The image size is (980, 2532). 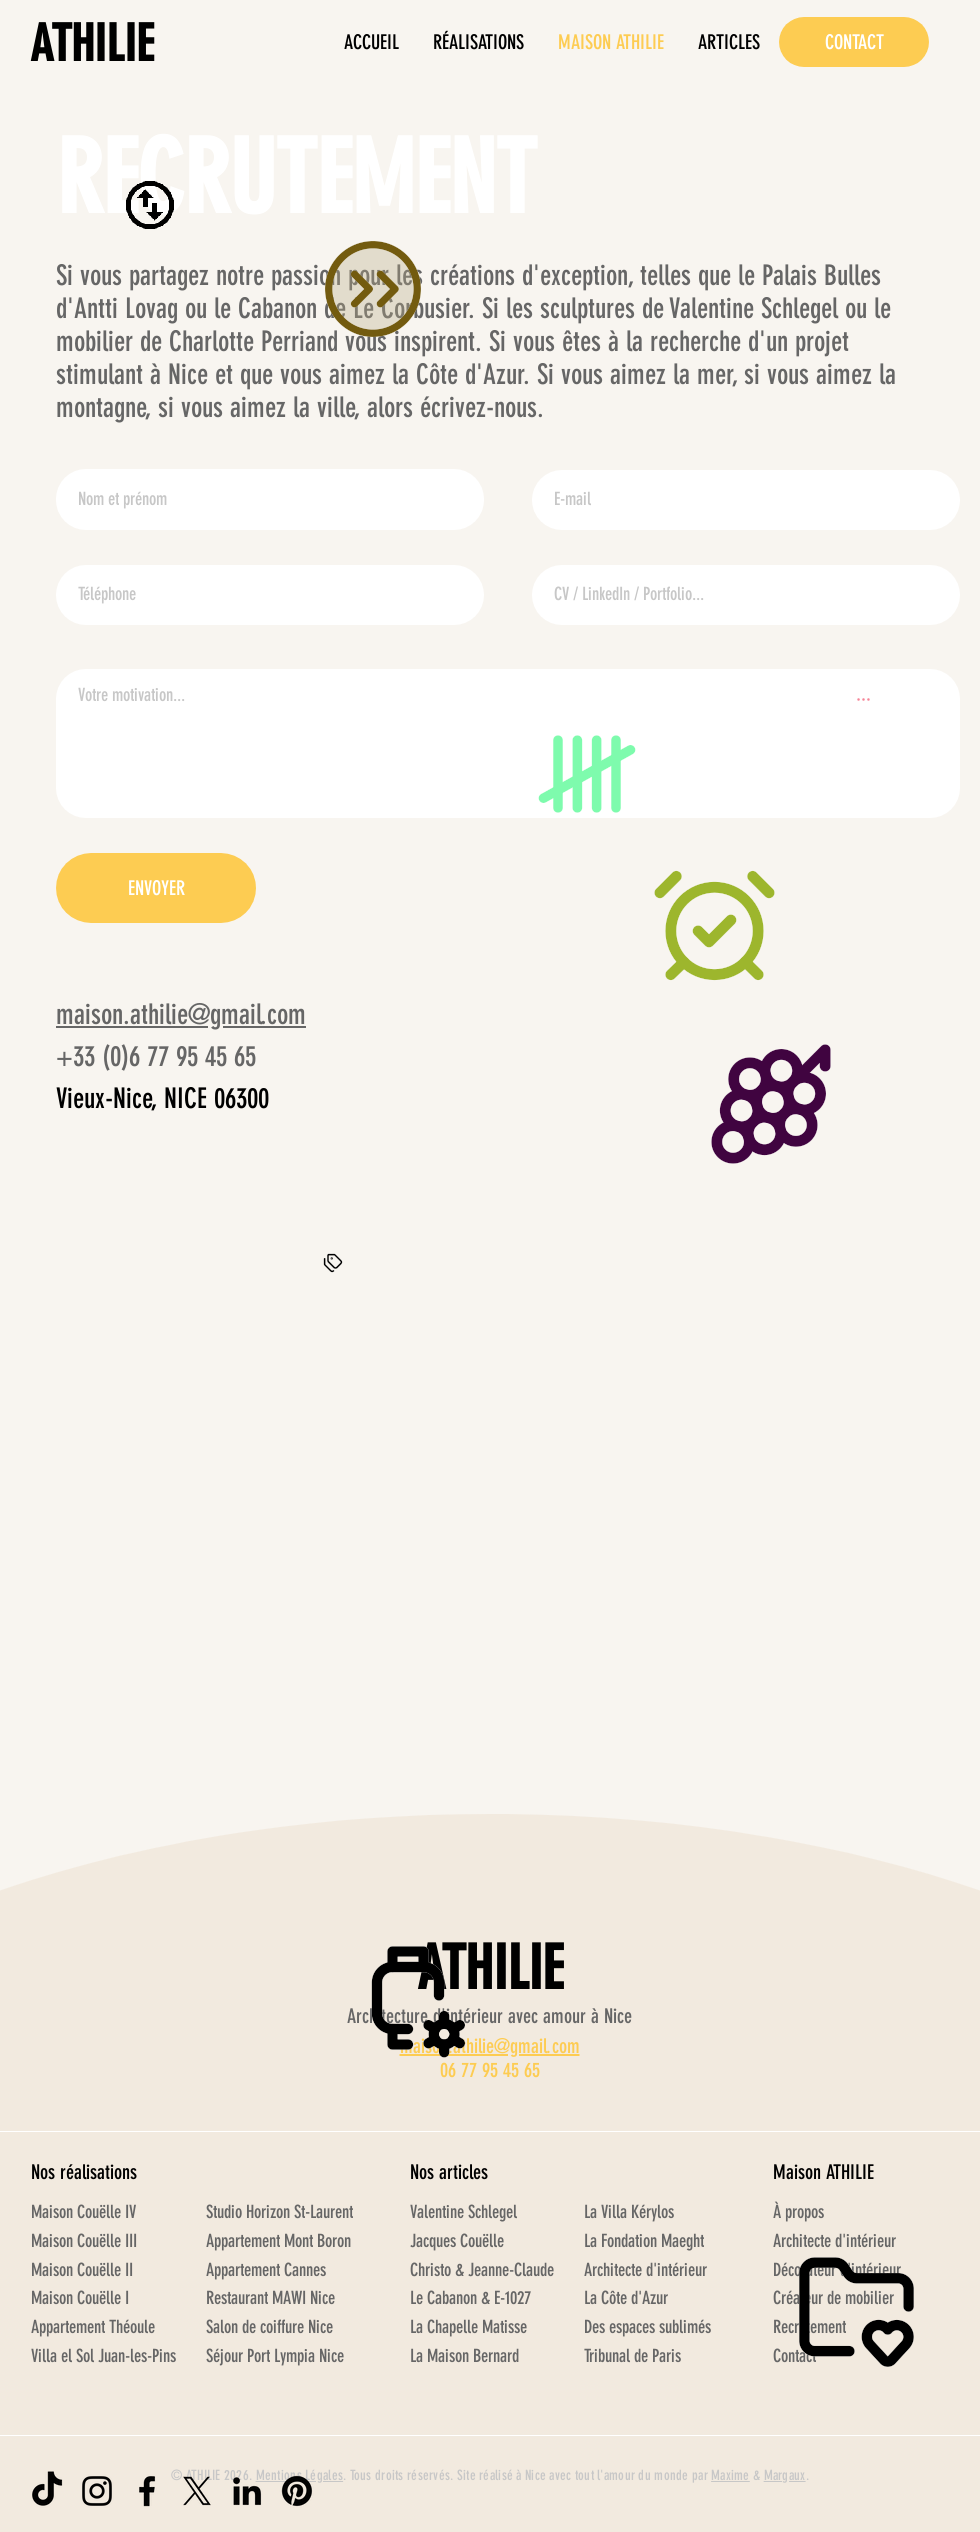 I want to click on manage tags or labels, so click(x=333, y=1263).